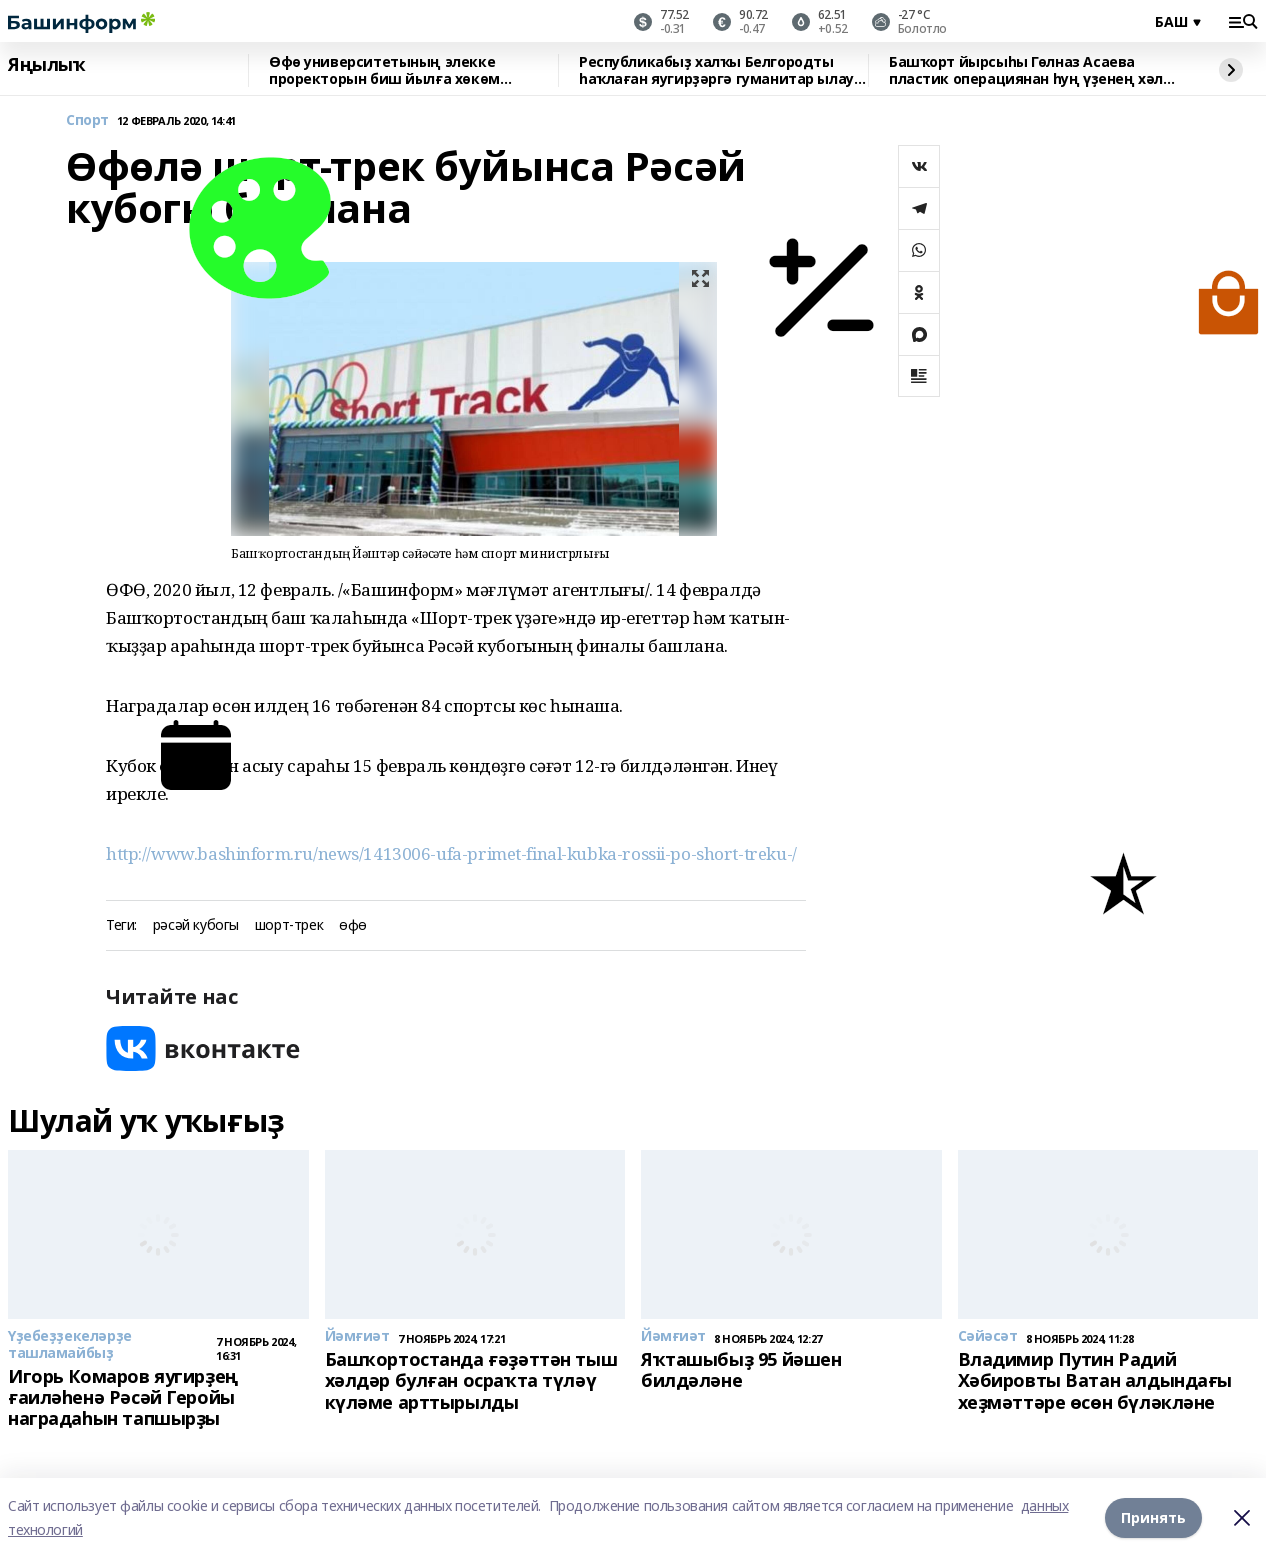 This screenshot has width=1266, height=1558. What do you see at coordinates (260, 228) in the screenshot?
I see `open color picker or theme settings` at bounding box center [260, 228].